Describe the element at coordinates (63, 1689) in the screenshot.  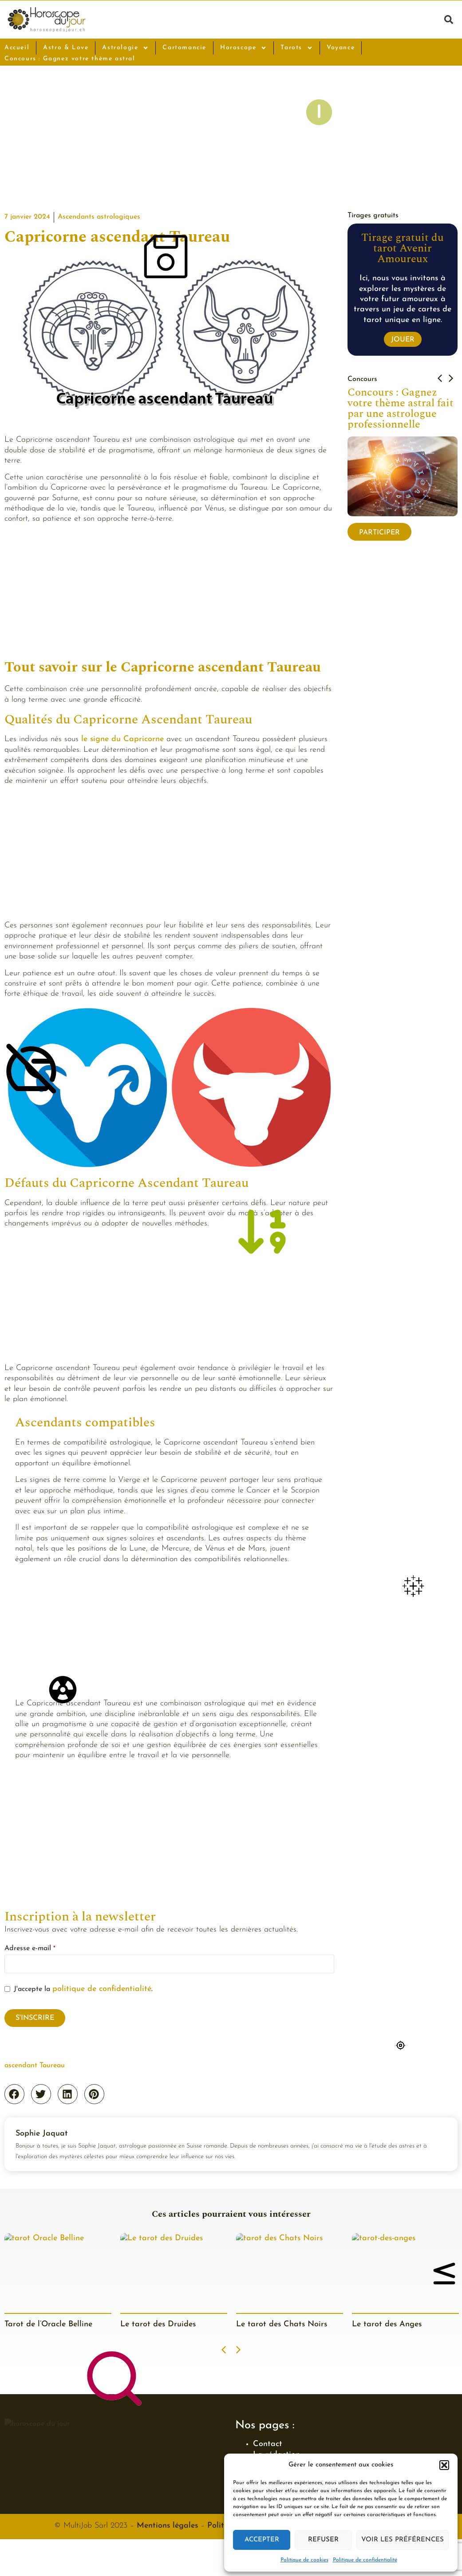
I see `indicates radioactive or hazardous material warning` at that location.